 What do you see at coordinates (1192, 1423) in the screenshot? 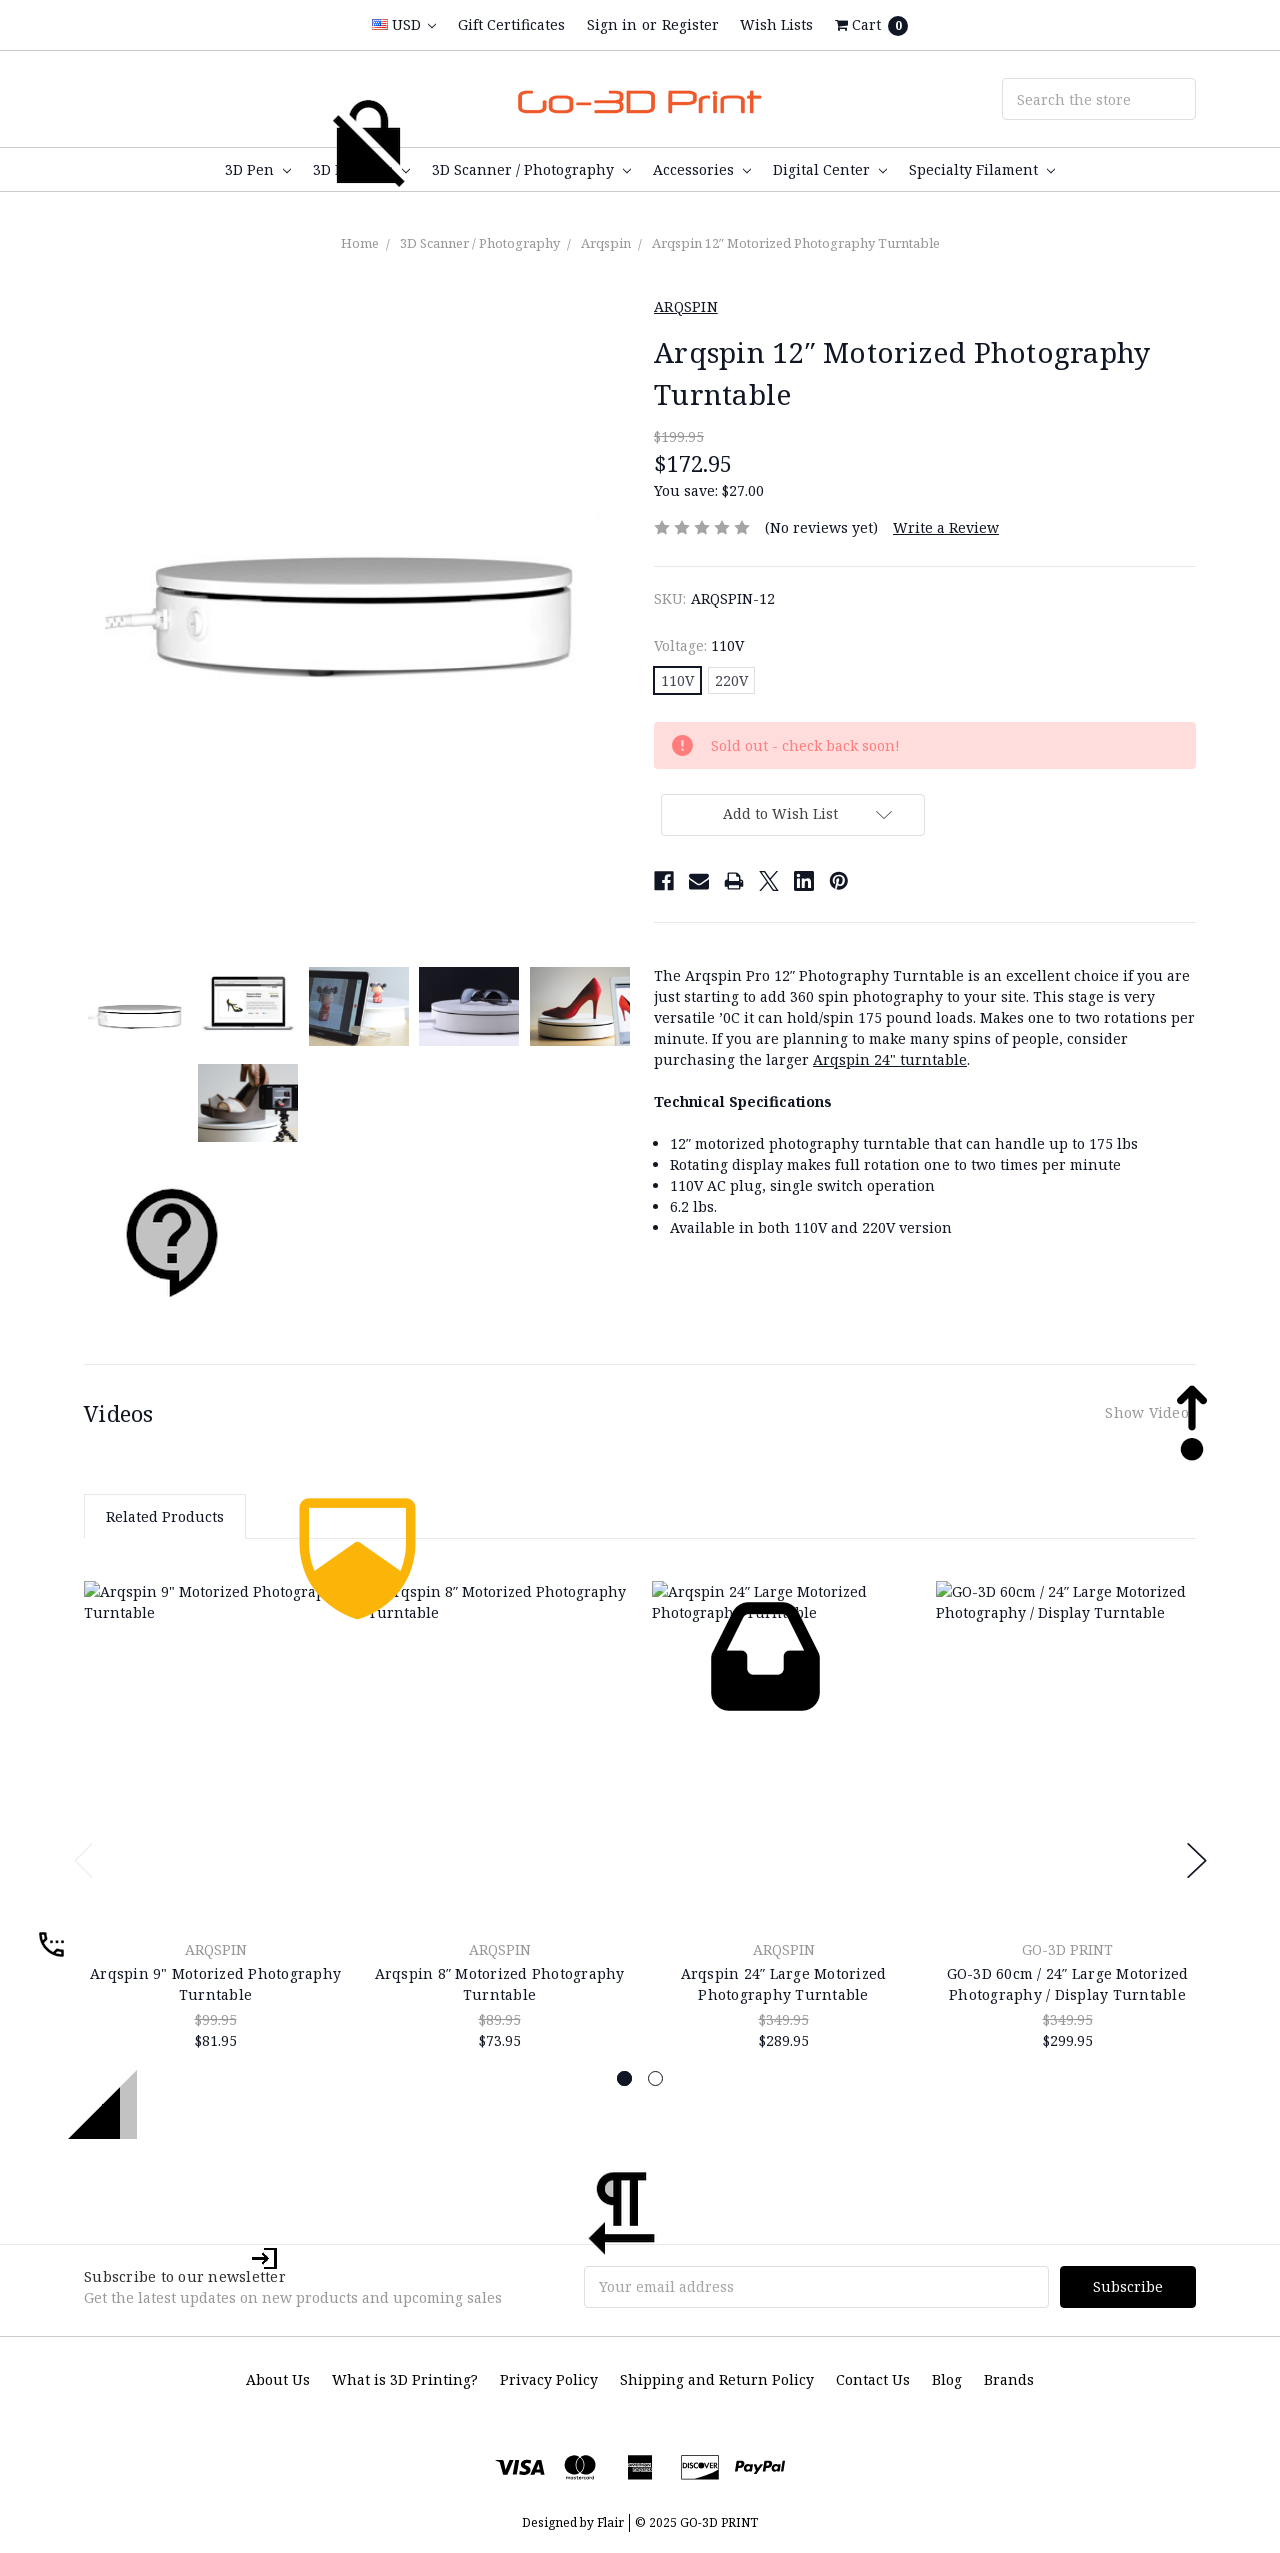
I see `move item up in a list` at bounding box center [1192, 1423].